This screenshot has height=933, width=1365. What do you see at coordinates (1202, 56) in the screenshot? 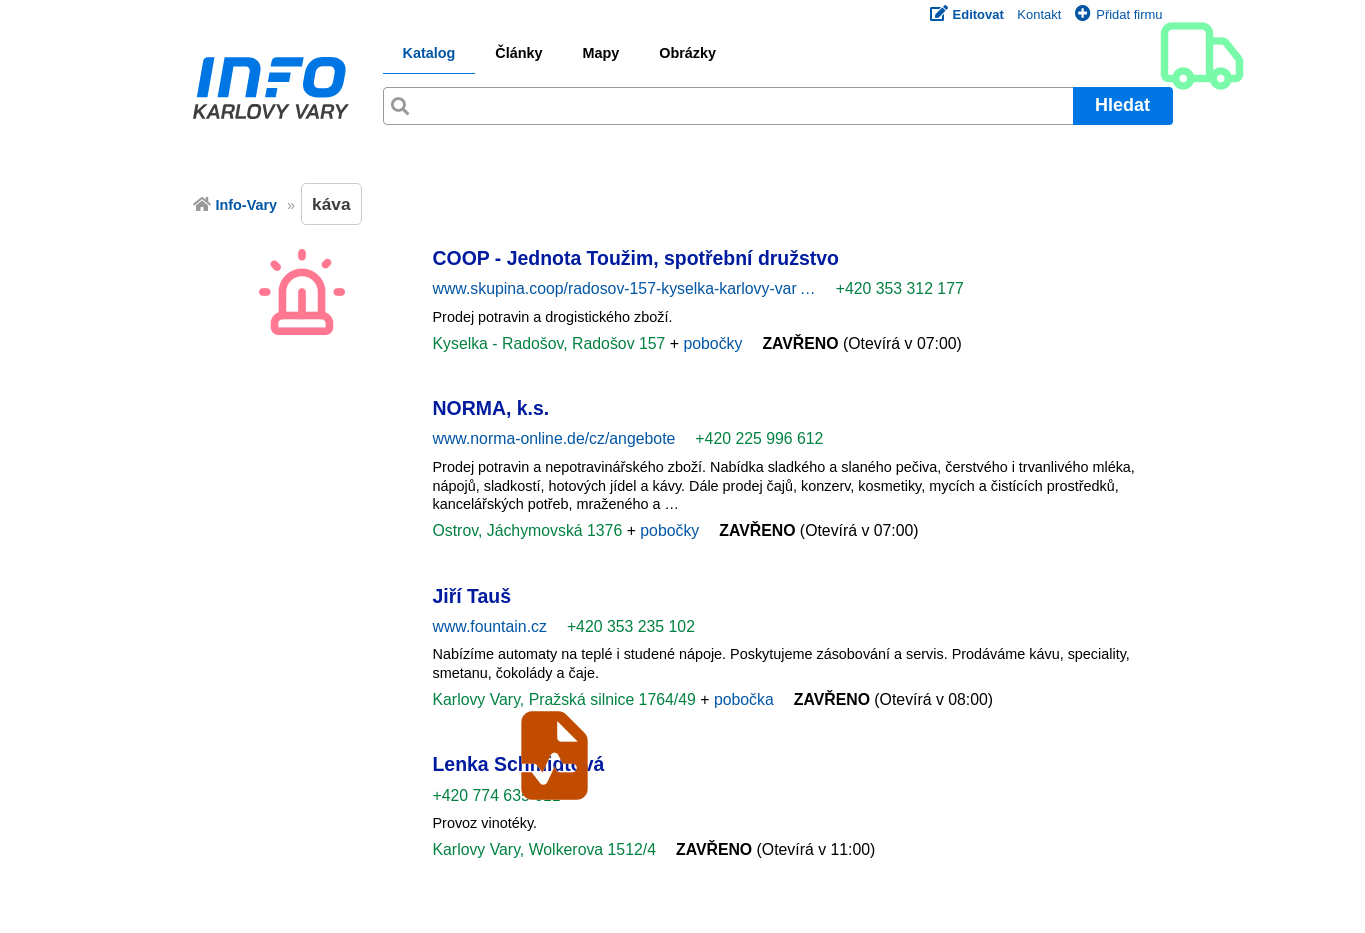
I see `track your delivery or shipment` at bounding box center [1202, 56].